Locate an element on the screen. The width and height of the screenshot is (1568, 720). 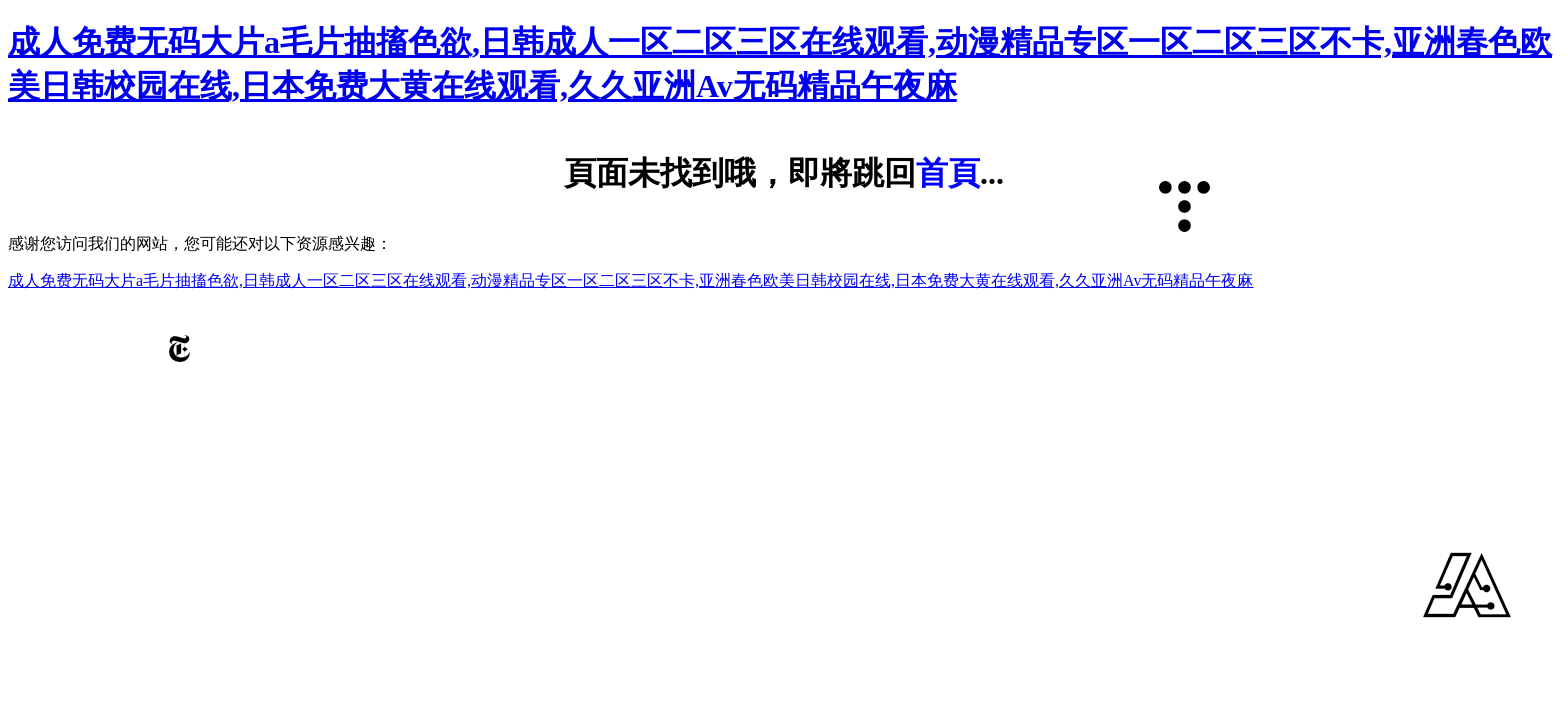
visit The Algorithms website or repository is located at coordinates (1467, 585).